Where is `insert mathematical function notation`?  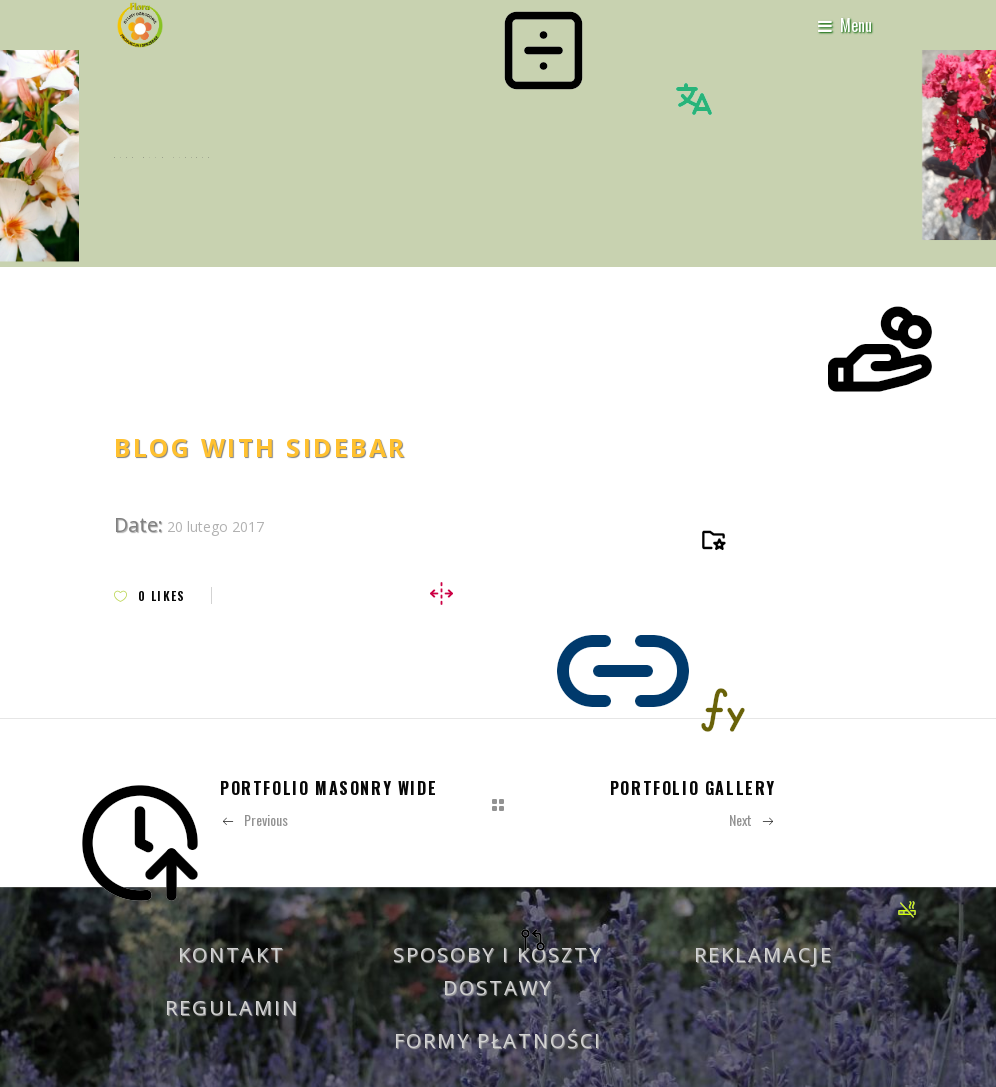
insert mathematical function notation is located at coordinates (723, 710).